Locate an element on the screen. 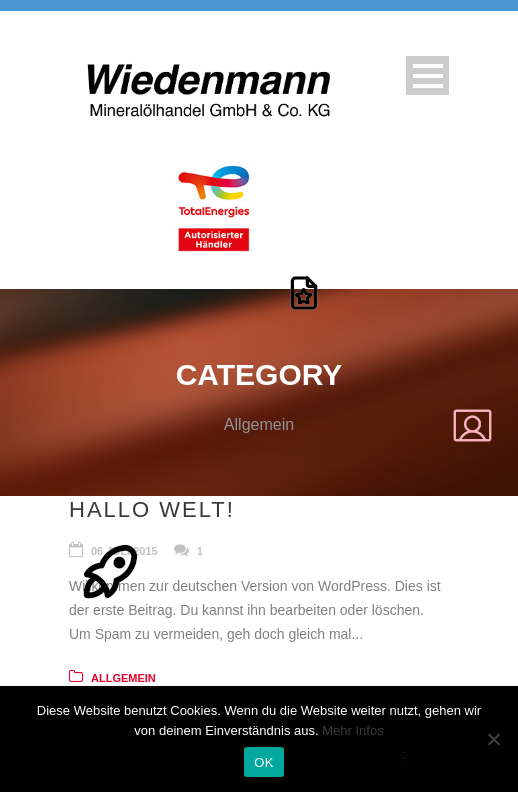 The height and width of the screenshot is (792, 518). launch or deploy an application is located at coordinates (110, 571).